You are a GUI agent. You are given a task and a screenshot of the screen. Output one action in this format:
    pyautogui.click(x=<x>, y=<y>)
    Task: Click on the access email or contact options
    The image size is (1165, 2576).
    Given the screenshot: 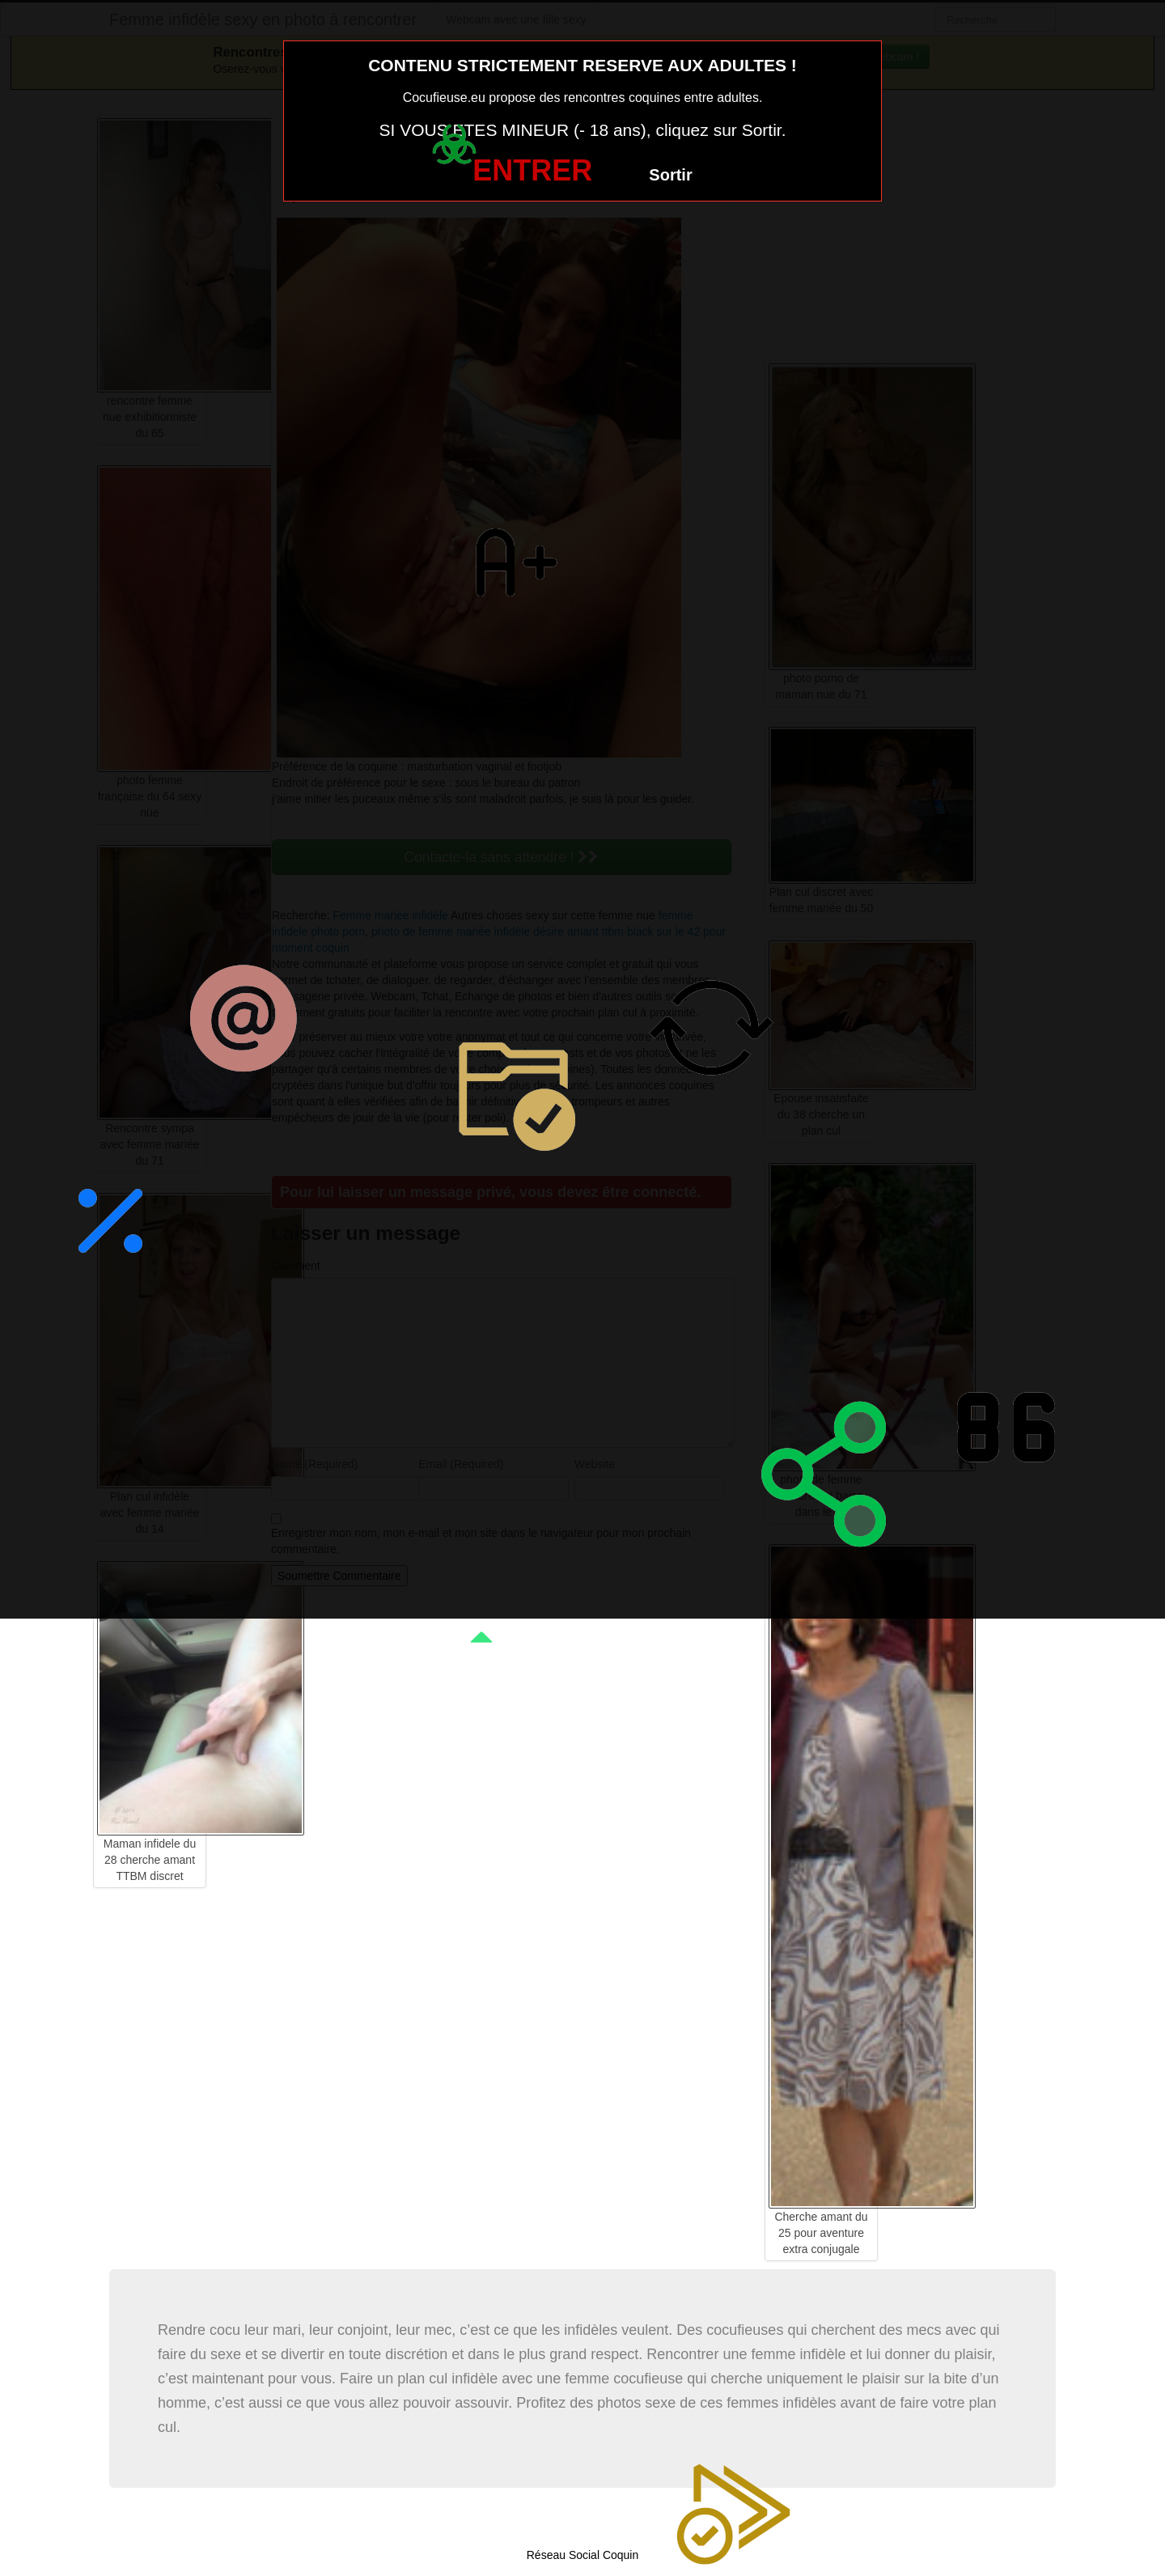 What is the action you would take?
    pyautogui.click(x=244, y=1018)
    